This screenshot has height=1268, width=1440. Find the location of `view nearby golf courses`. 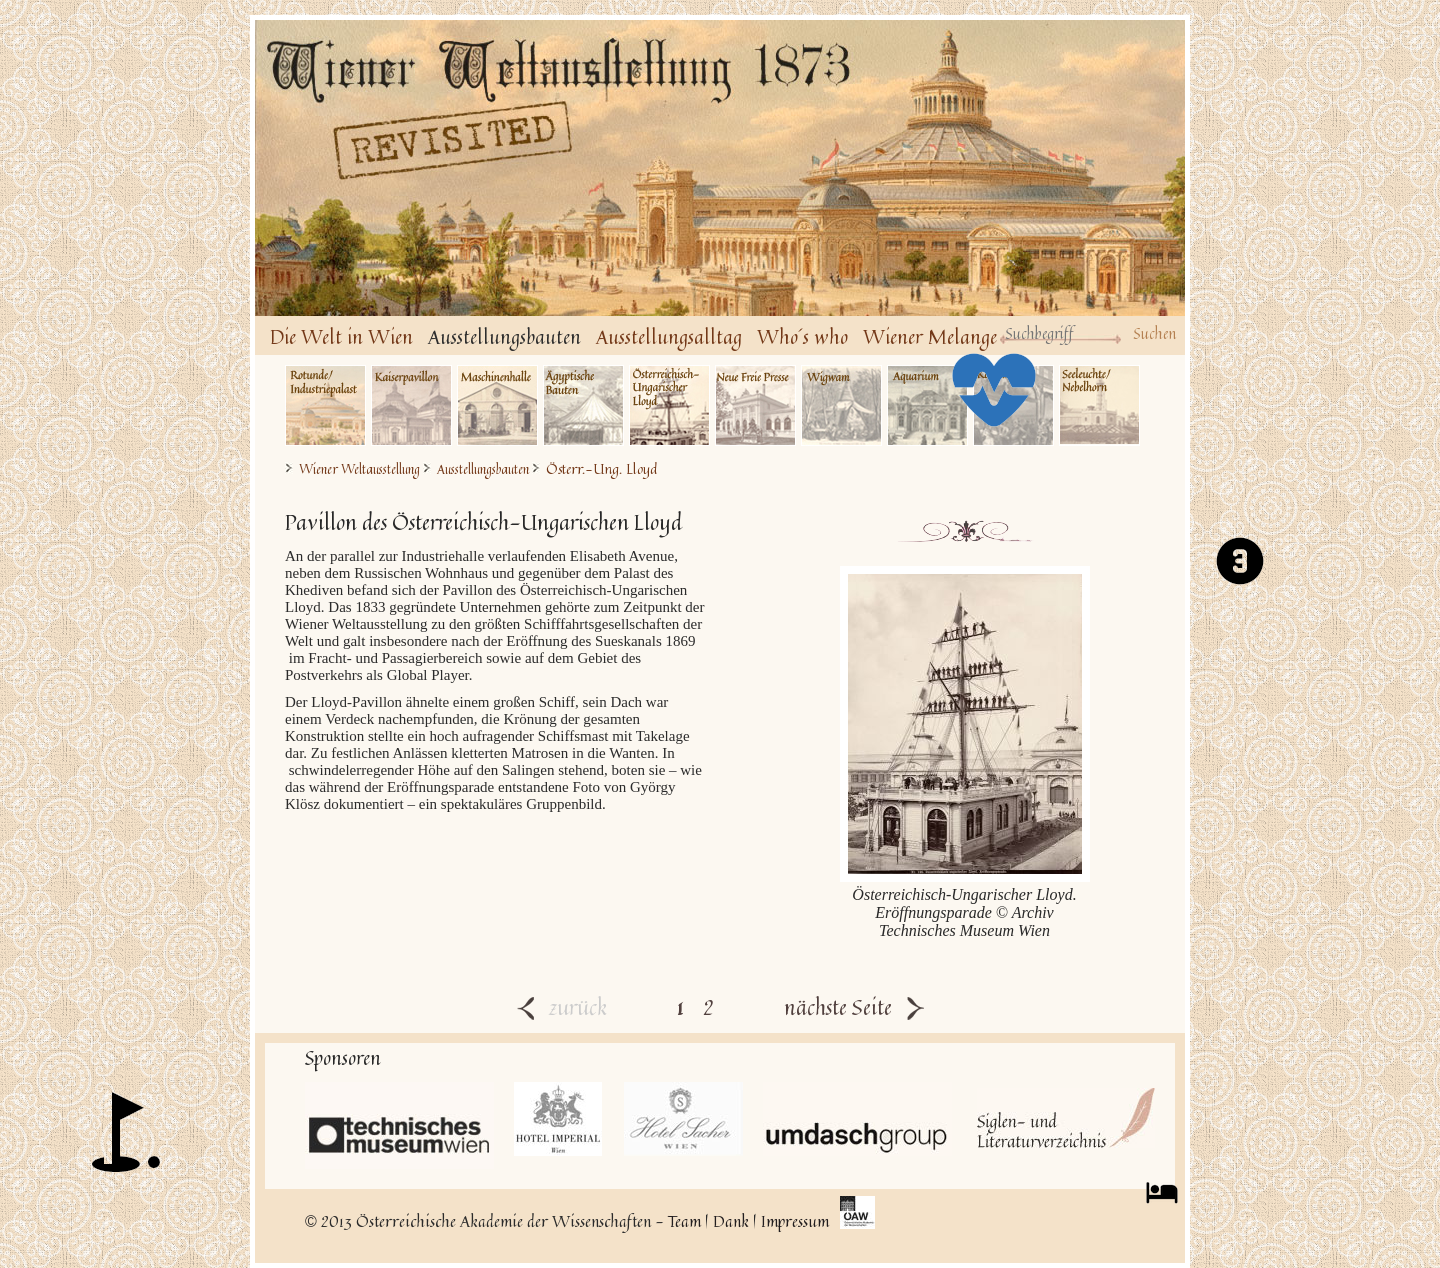

view nearby golf courses is located at coordinates (124, 1132).